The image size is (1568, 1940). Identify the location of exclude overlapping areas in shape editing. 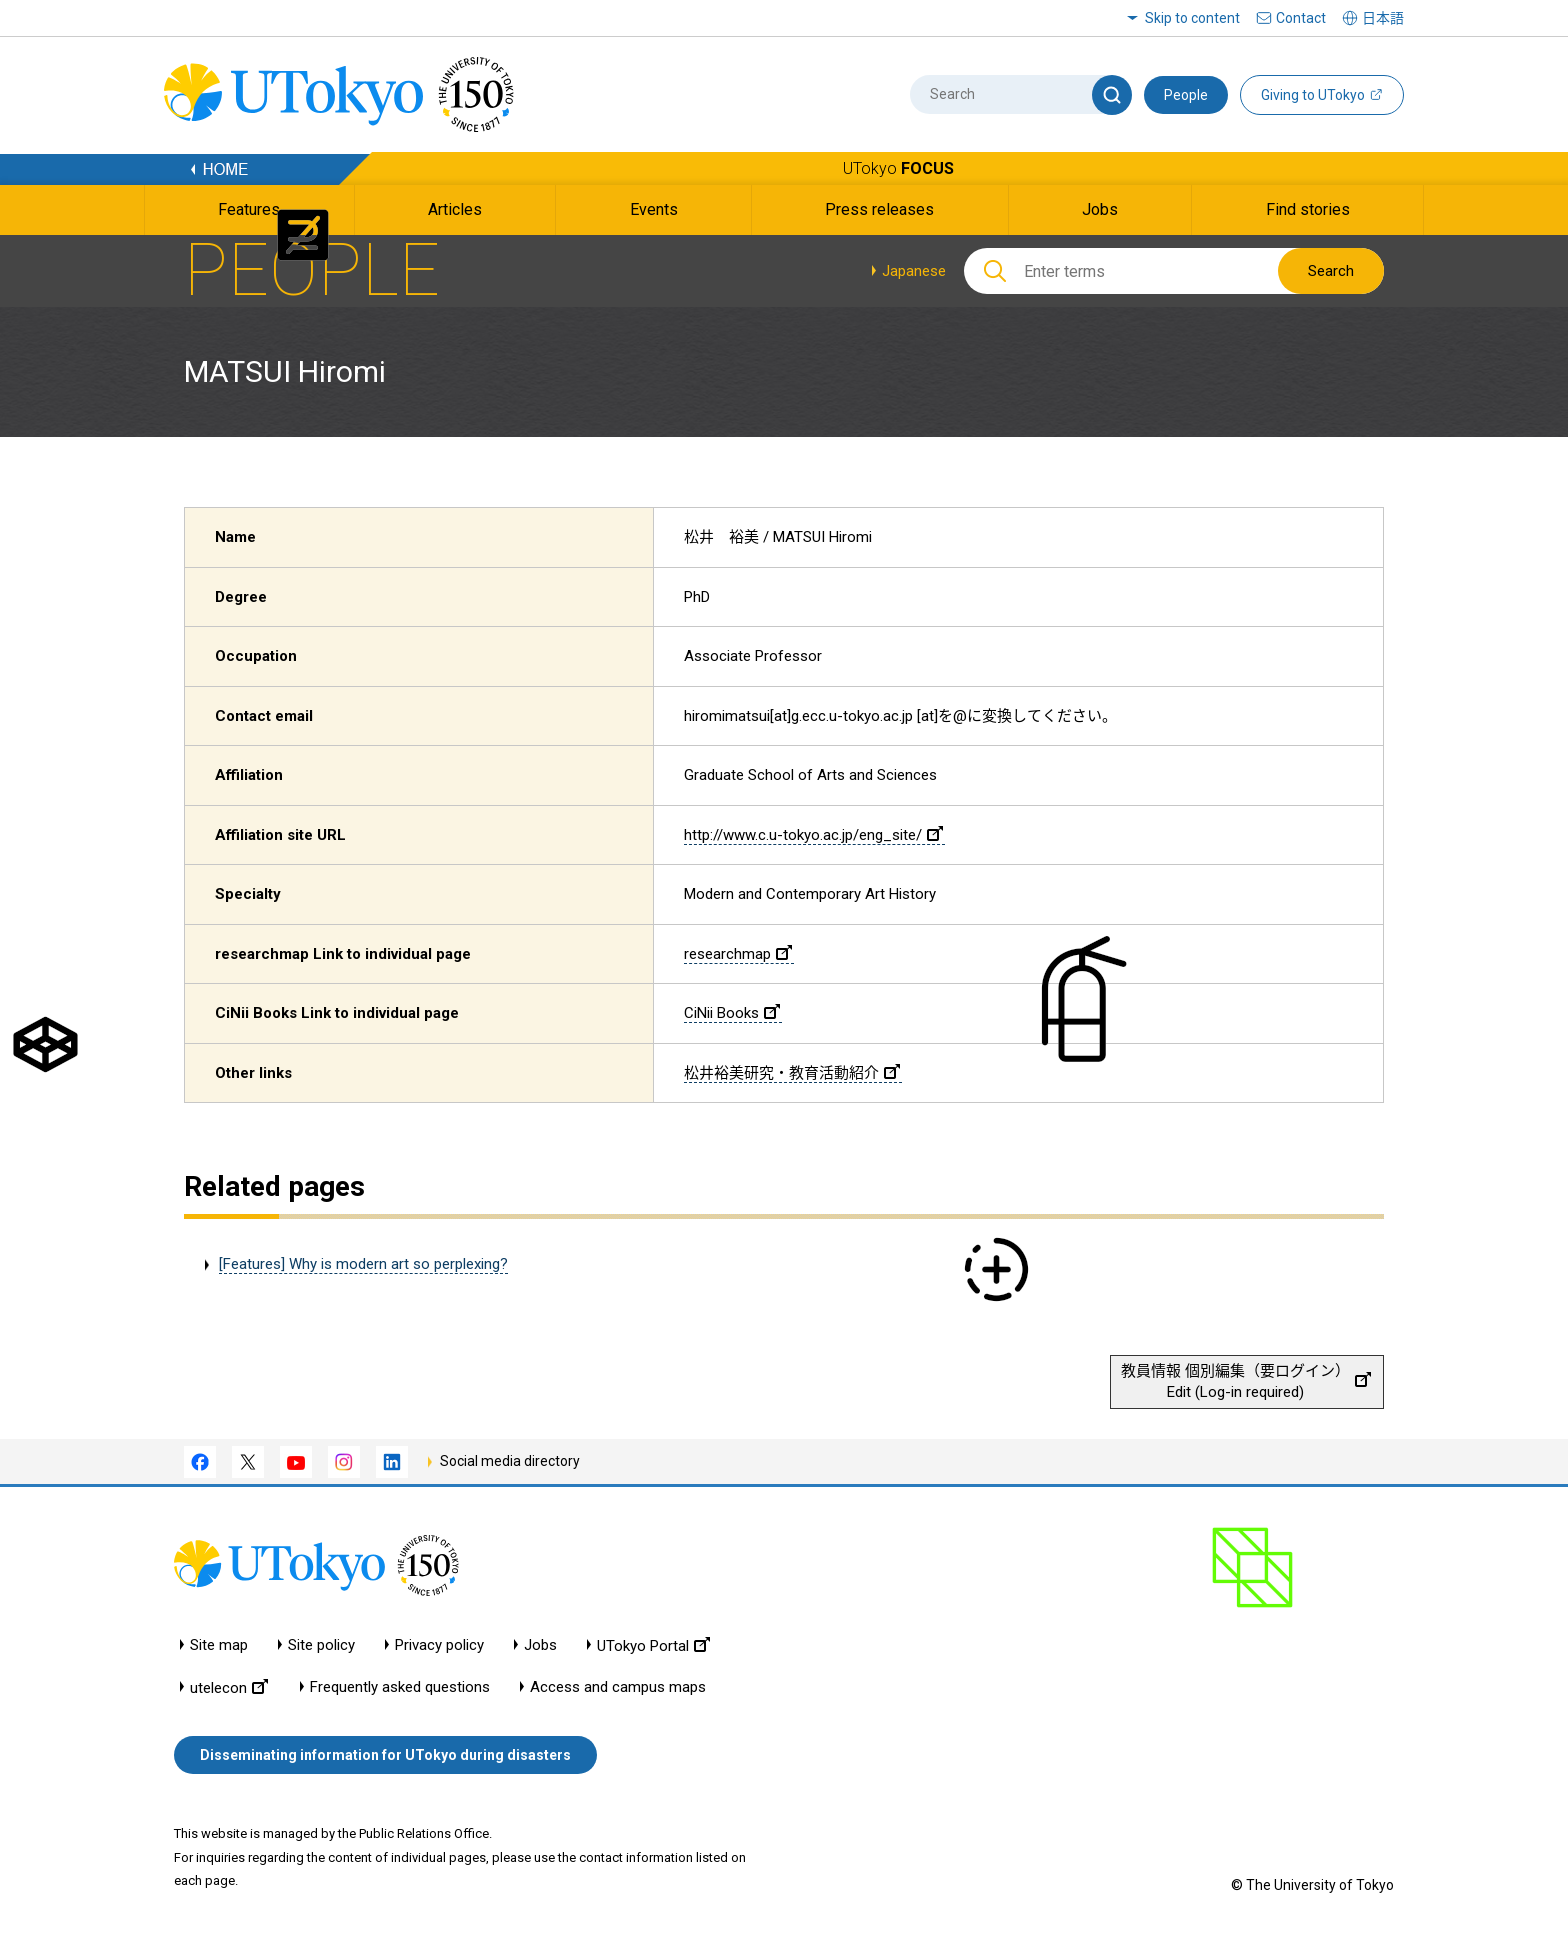
(1252, 1567).